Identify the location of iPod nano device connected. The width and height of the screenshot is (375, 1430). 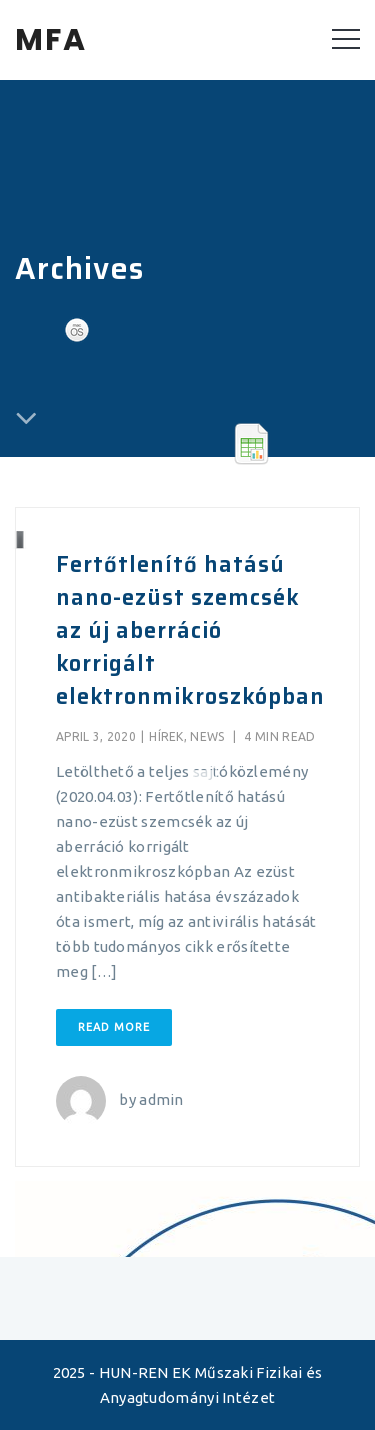
(20, 540).